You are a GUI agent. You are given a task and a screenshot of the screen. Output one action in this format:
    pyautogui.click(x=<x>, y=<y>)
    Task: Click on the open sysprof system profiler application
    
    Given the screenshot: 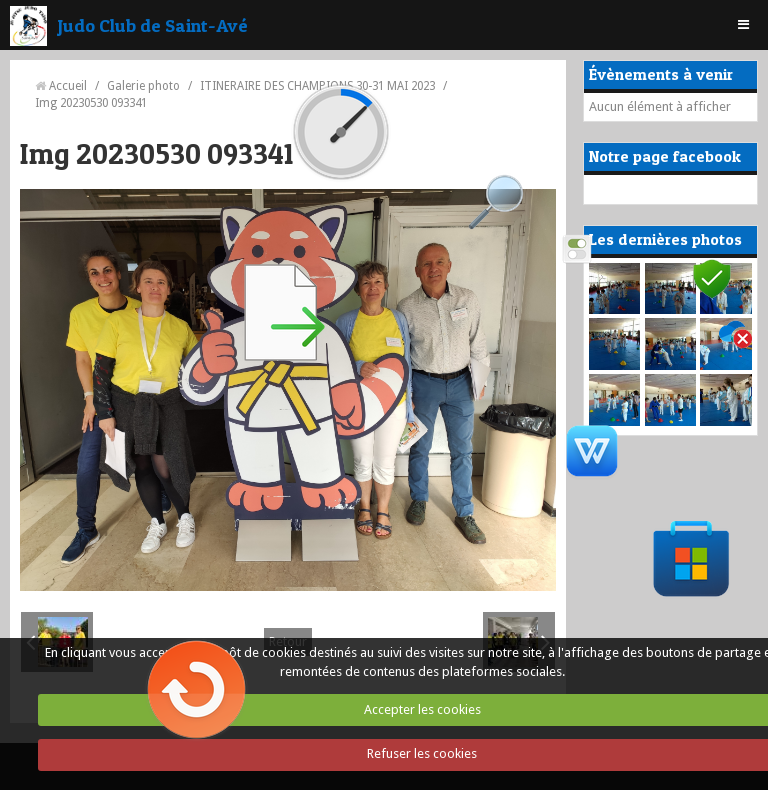 What is the action you would take?
    pyautogui.click(x=341, y=132)
    